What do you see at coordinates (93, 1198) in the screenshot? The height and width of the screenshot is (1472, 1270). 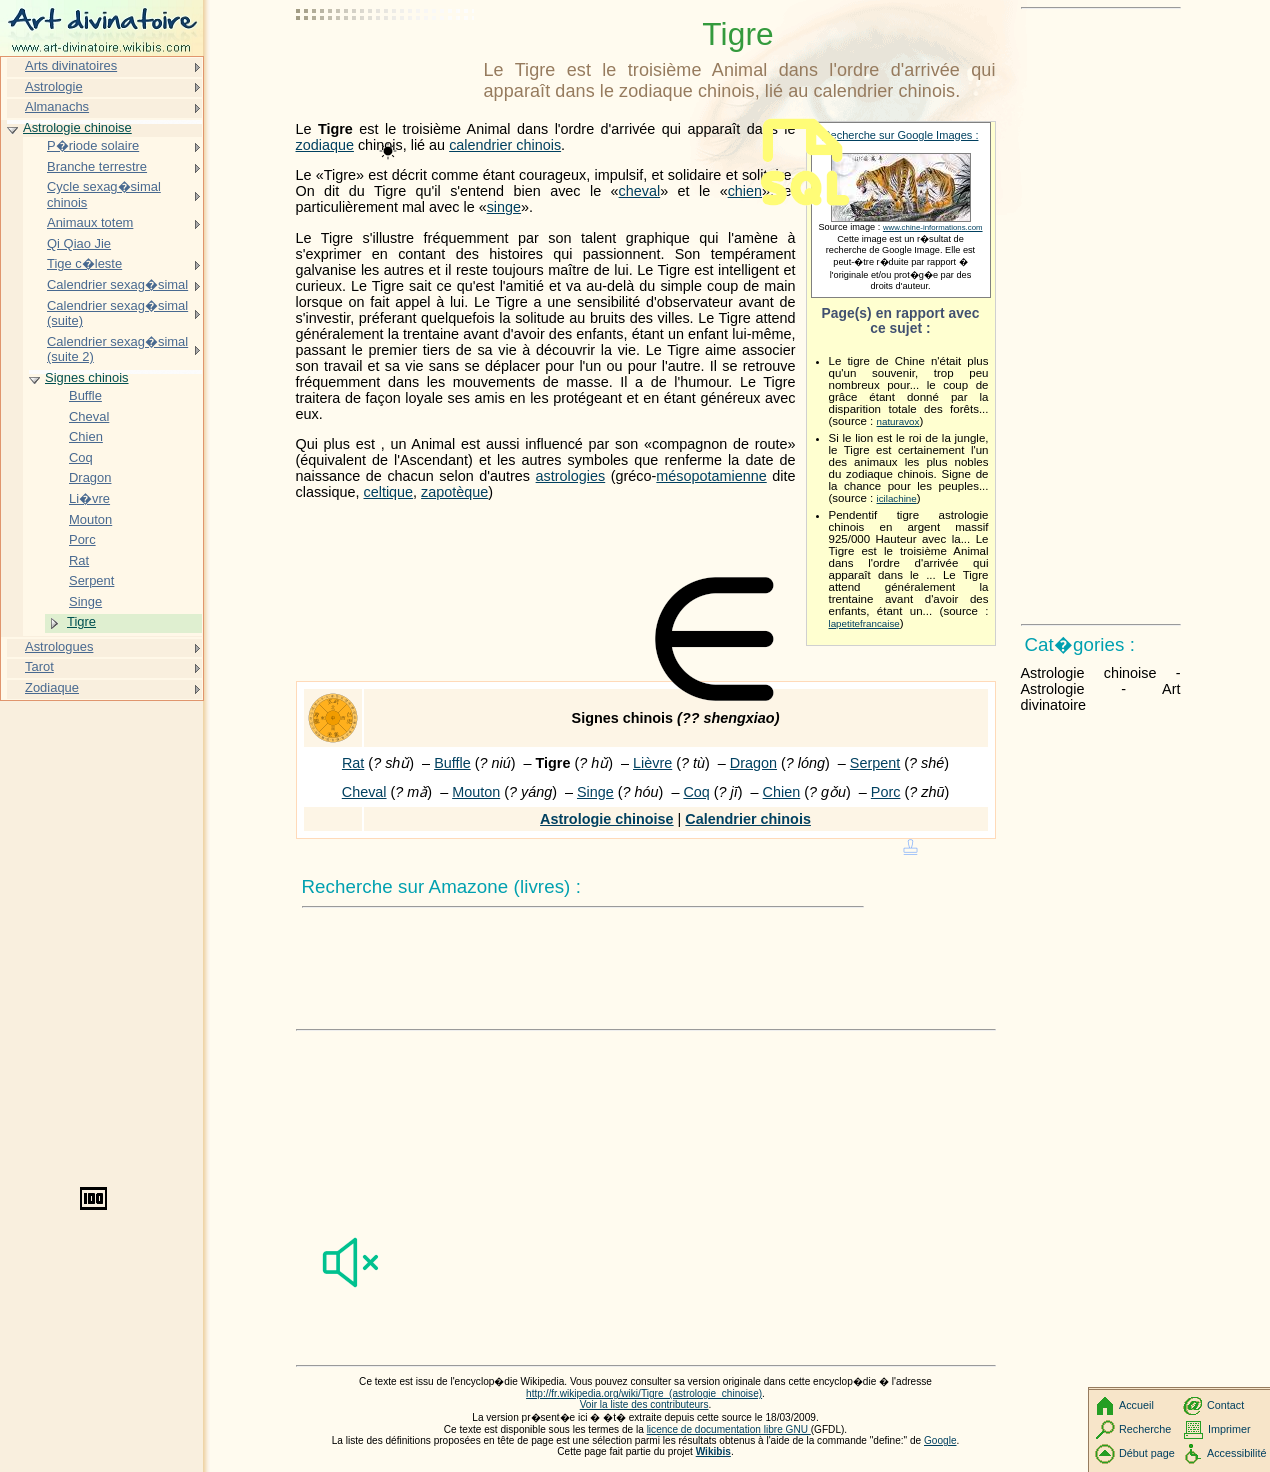 I see `view currency or monetary information` at bounding box center [93, 1198].